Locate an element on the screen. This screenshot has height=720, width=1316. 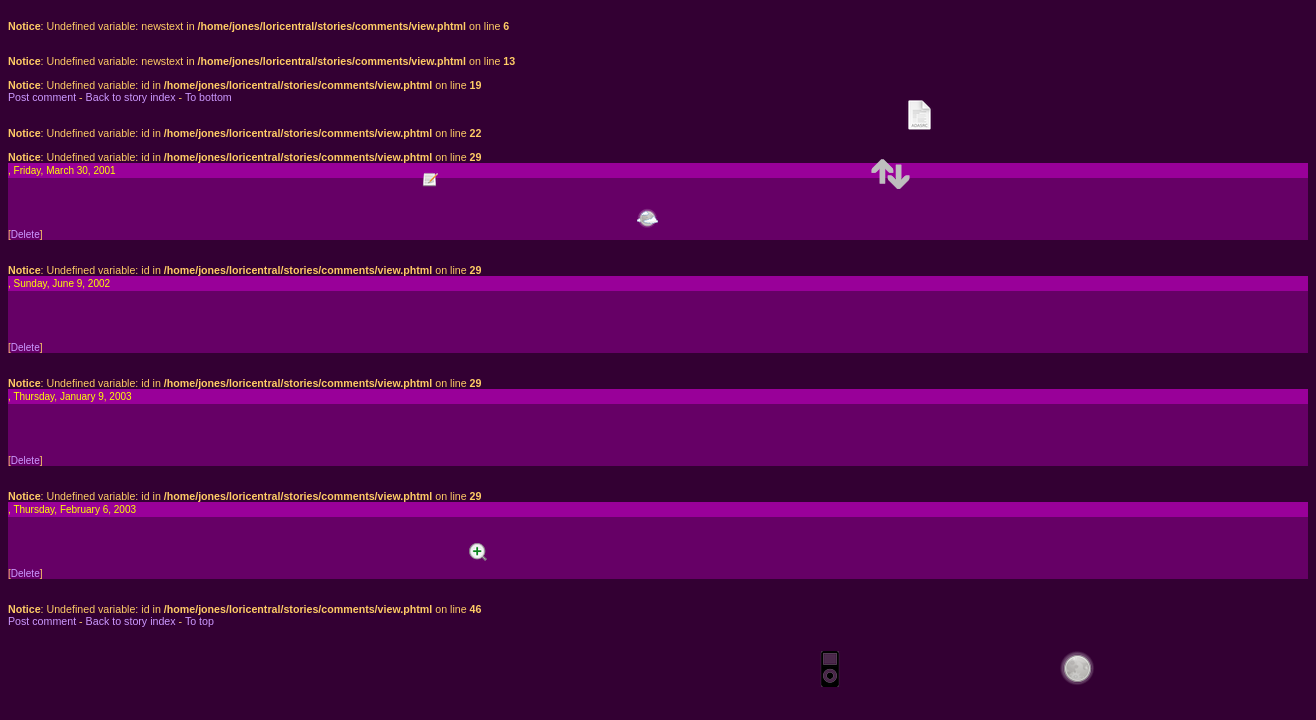
indicates clear weather conditions at night is located at coordinates (1077, 668).